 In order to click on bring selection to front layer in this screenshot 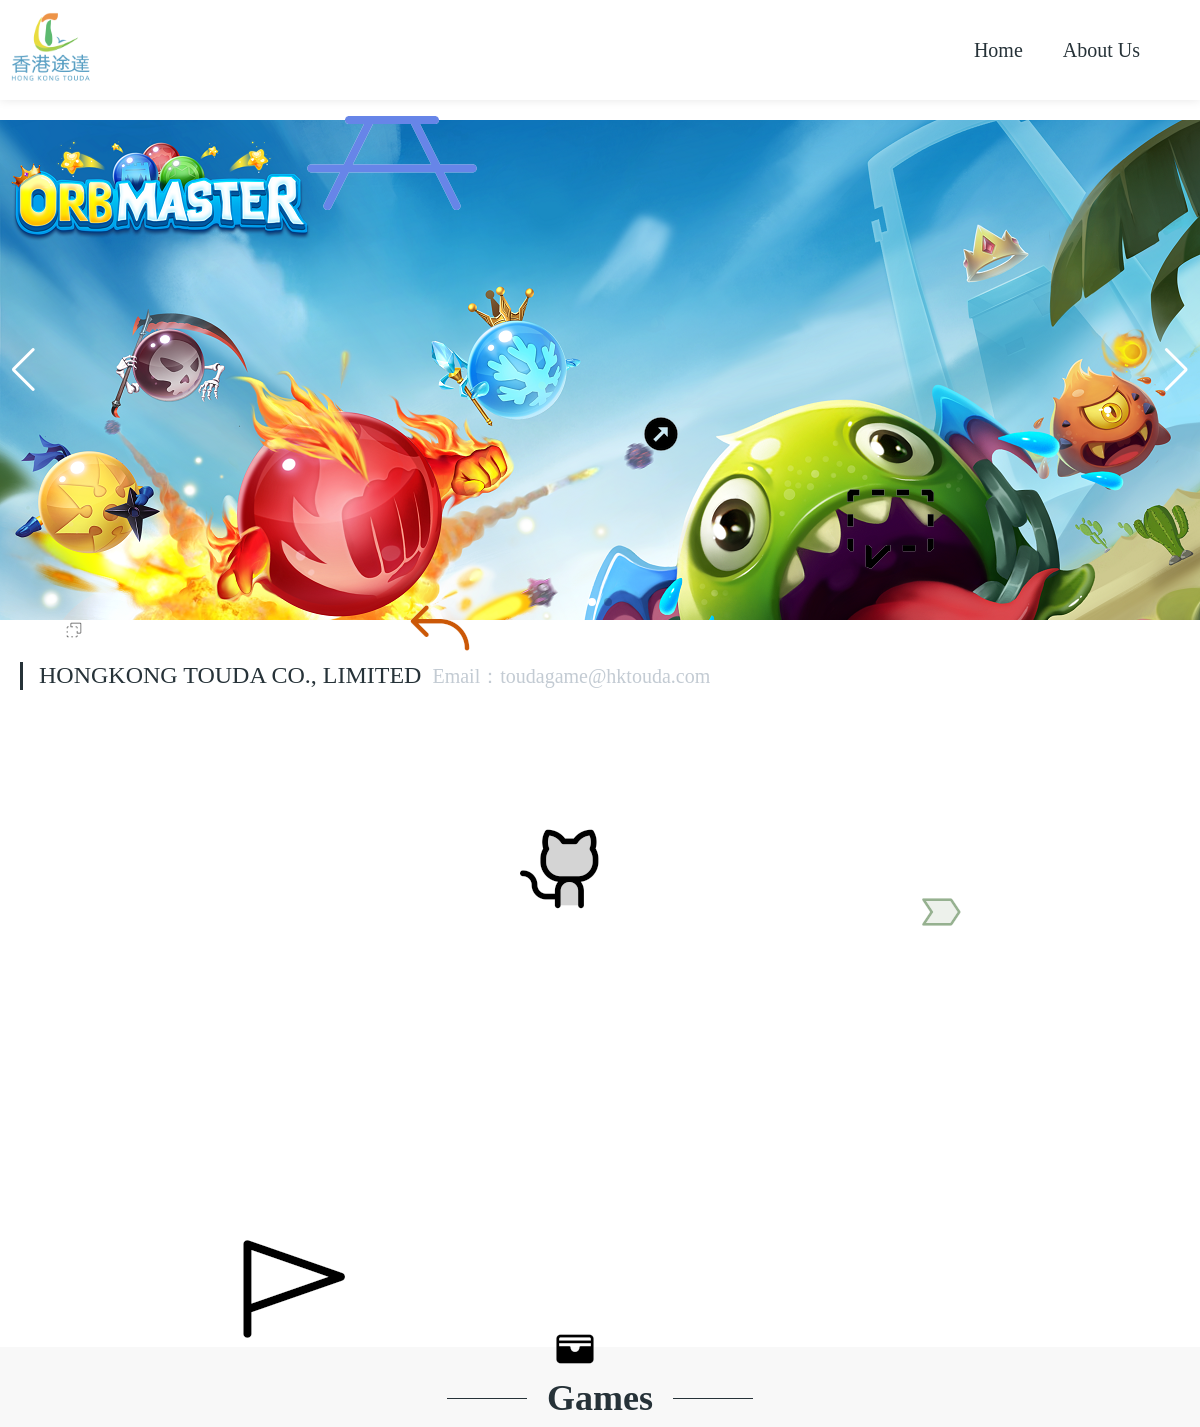, I will do `click(74, 630)`.